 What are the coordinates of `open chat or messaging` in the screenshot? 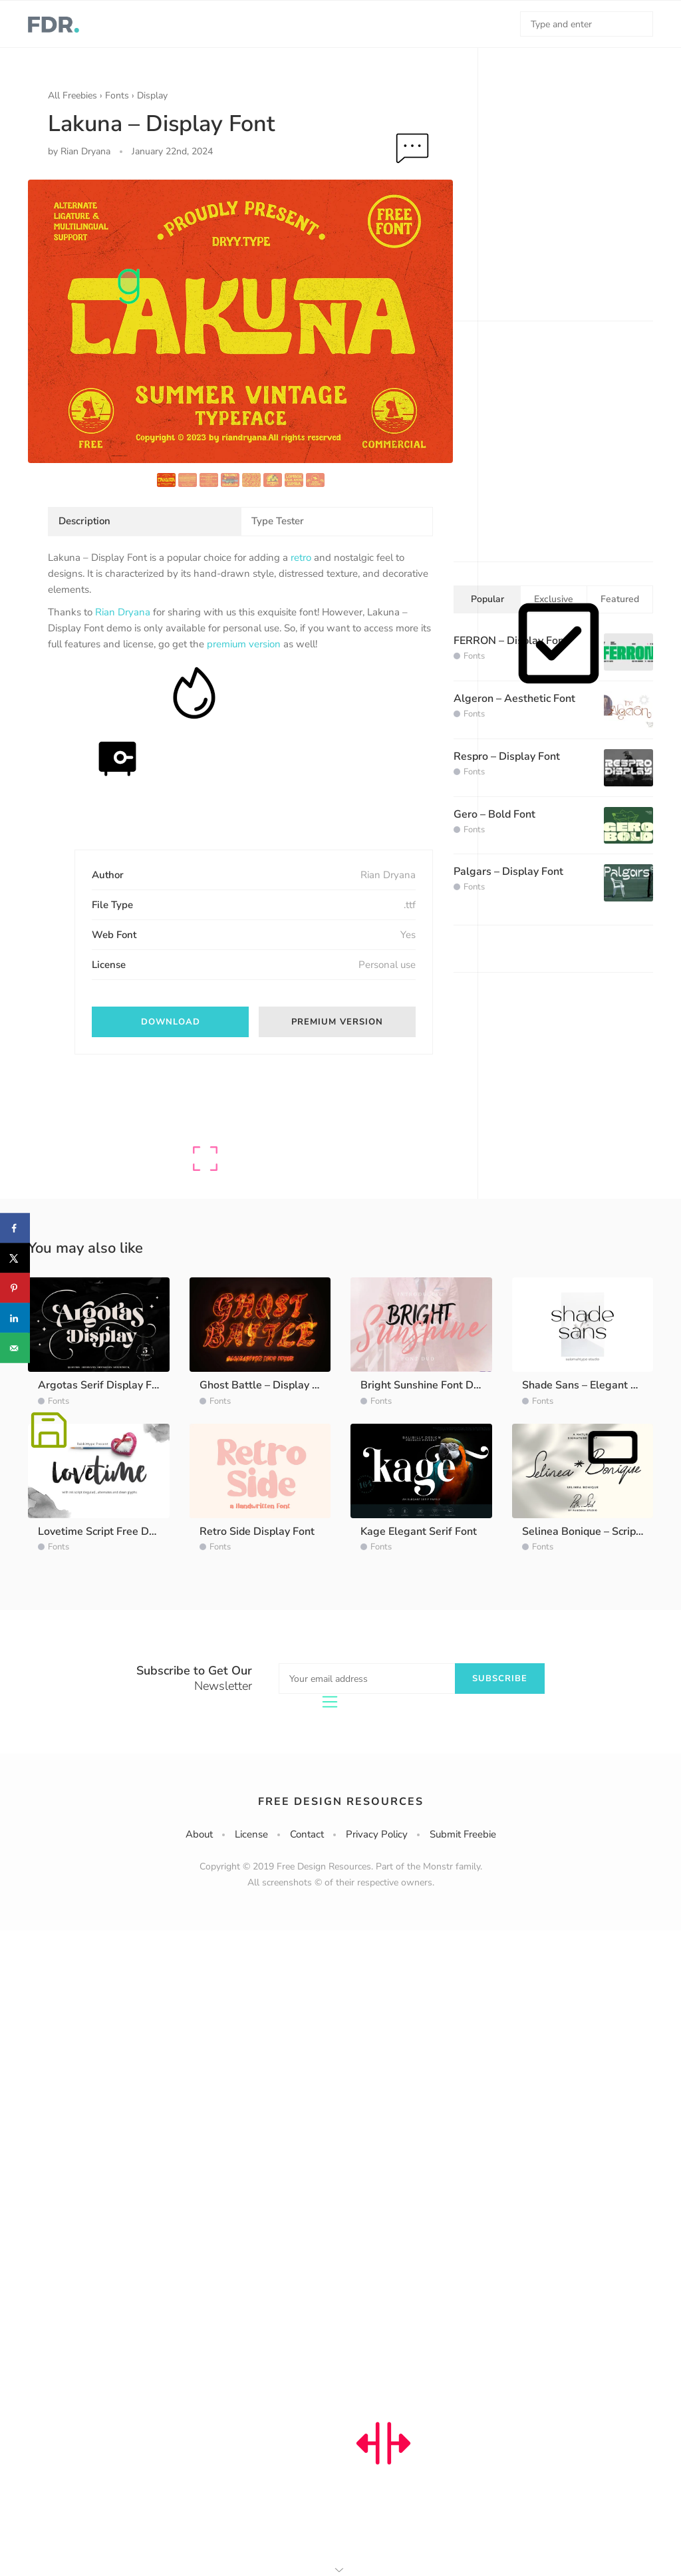 It's located at (412, 146).